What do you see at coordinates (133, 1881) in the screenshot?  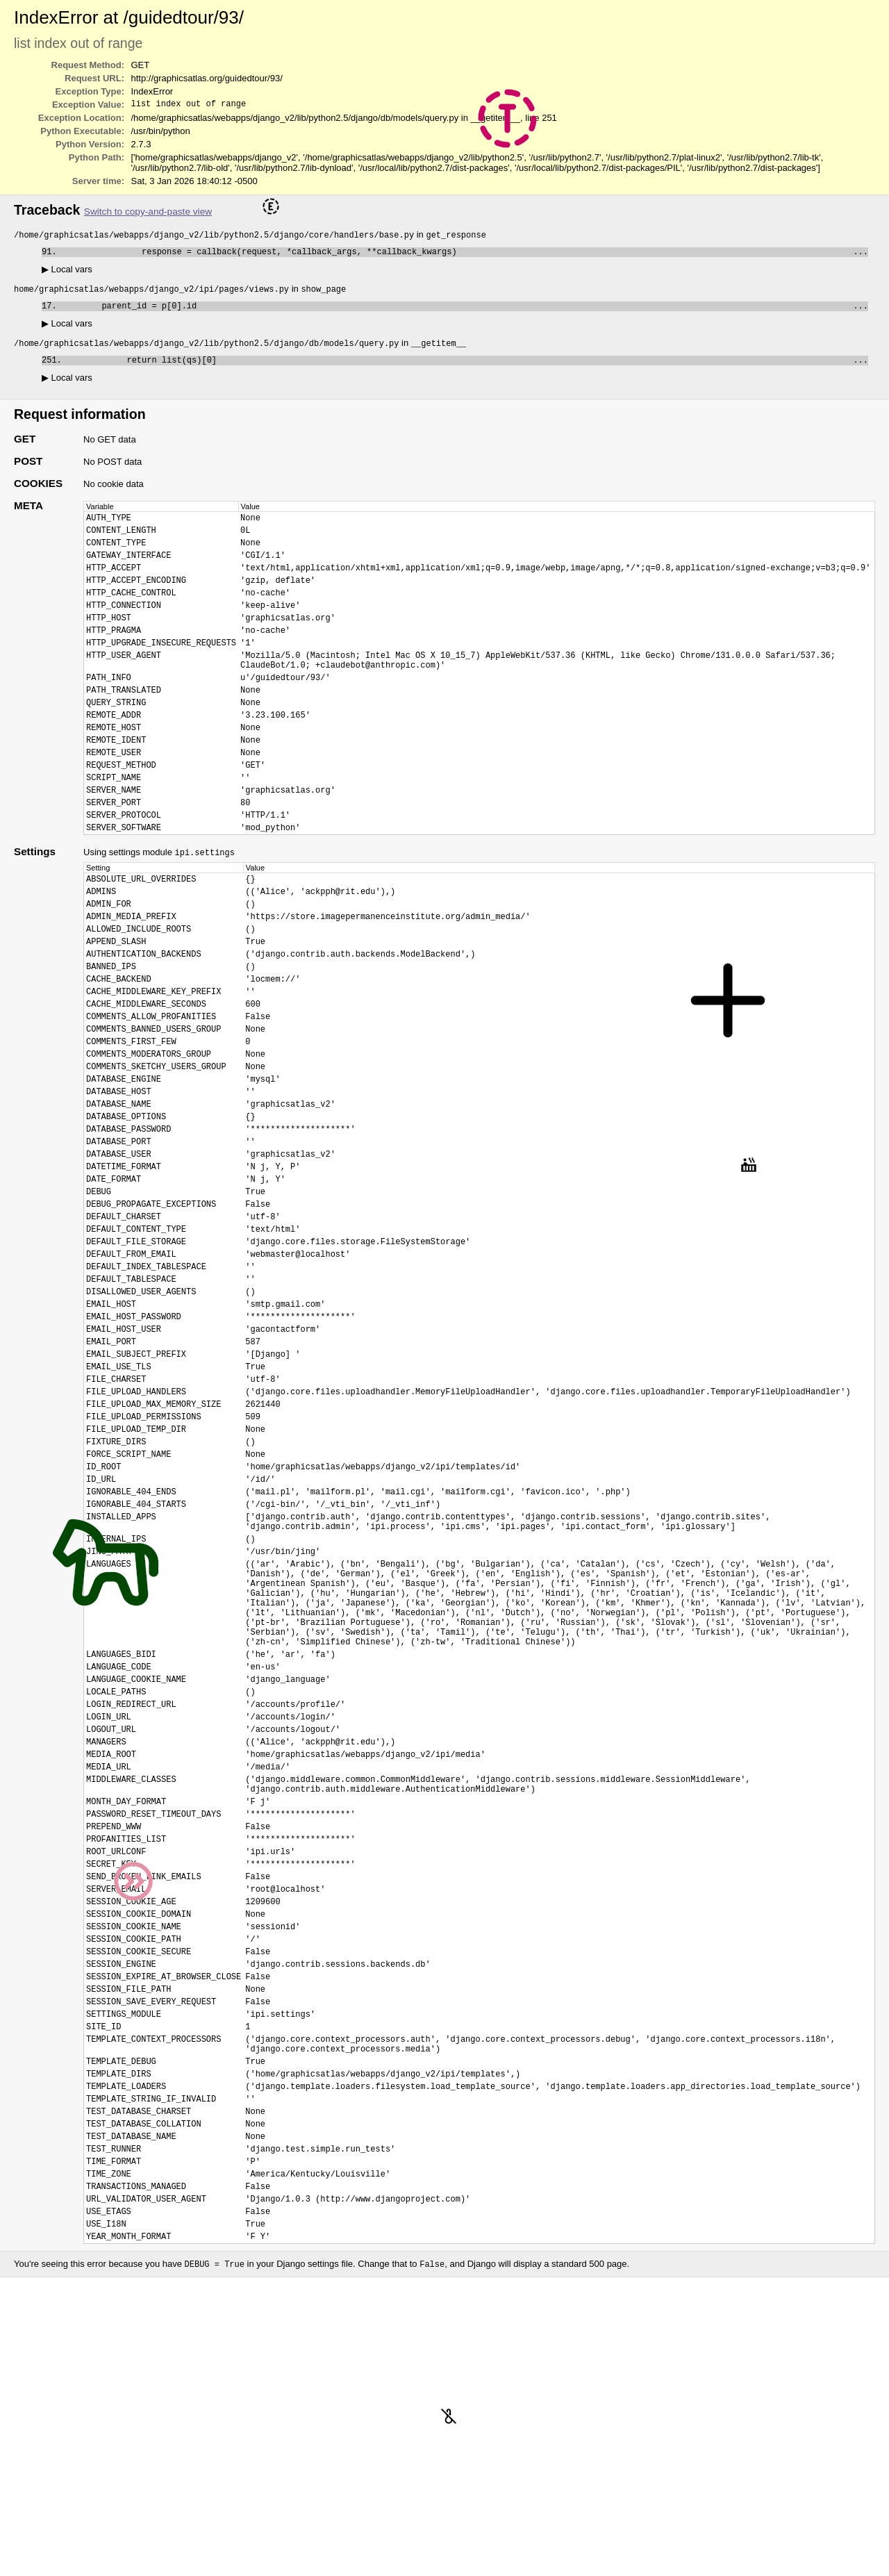 I see `skip forward or advance quickly` at bounding box center [133, 1881].